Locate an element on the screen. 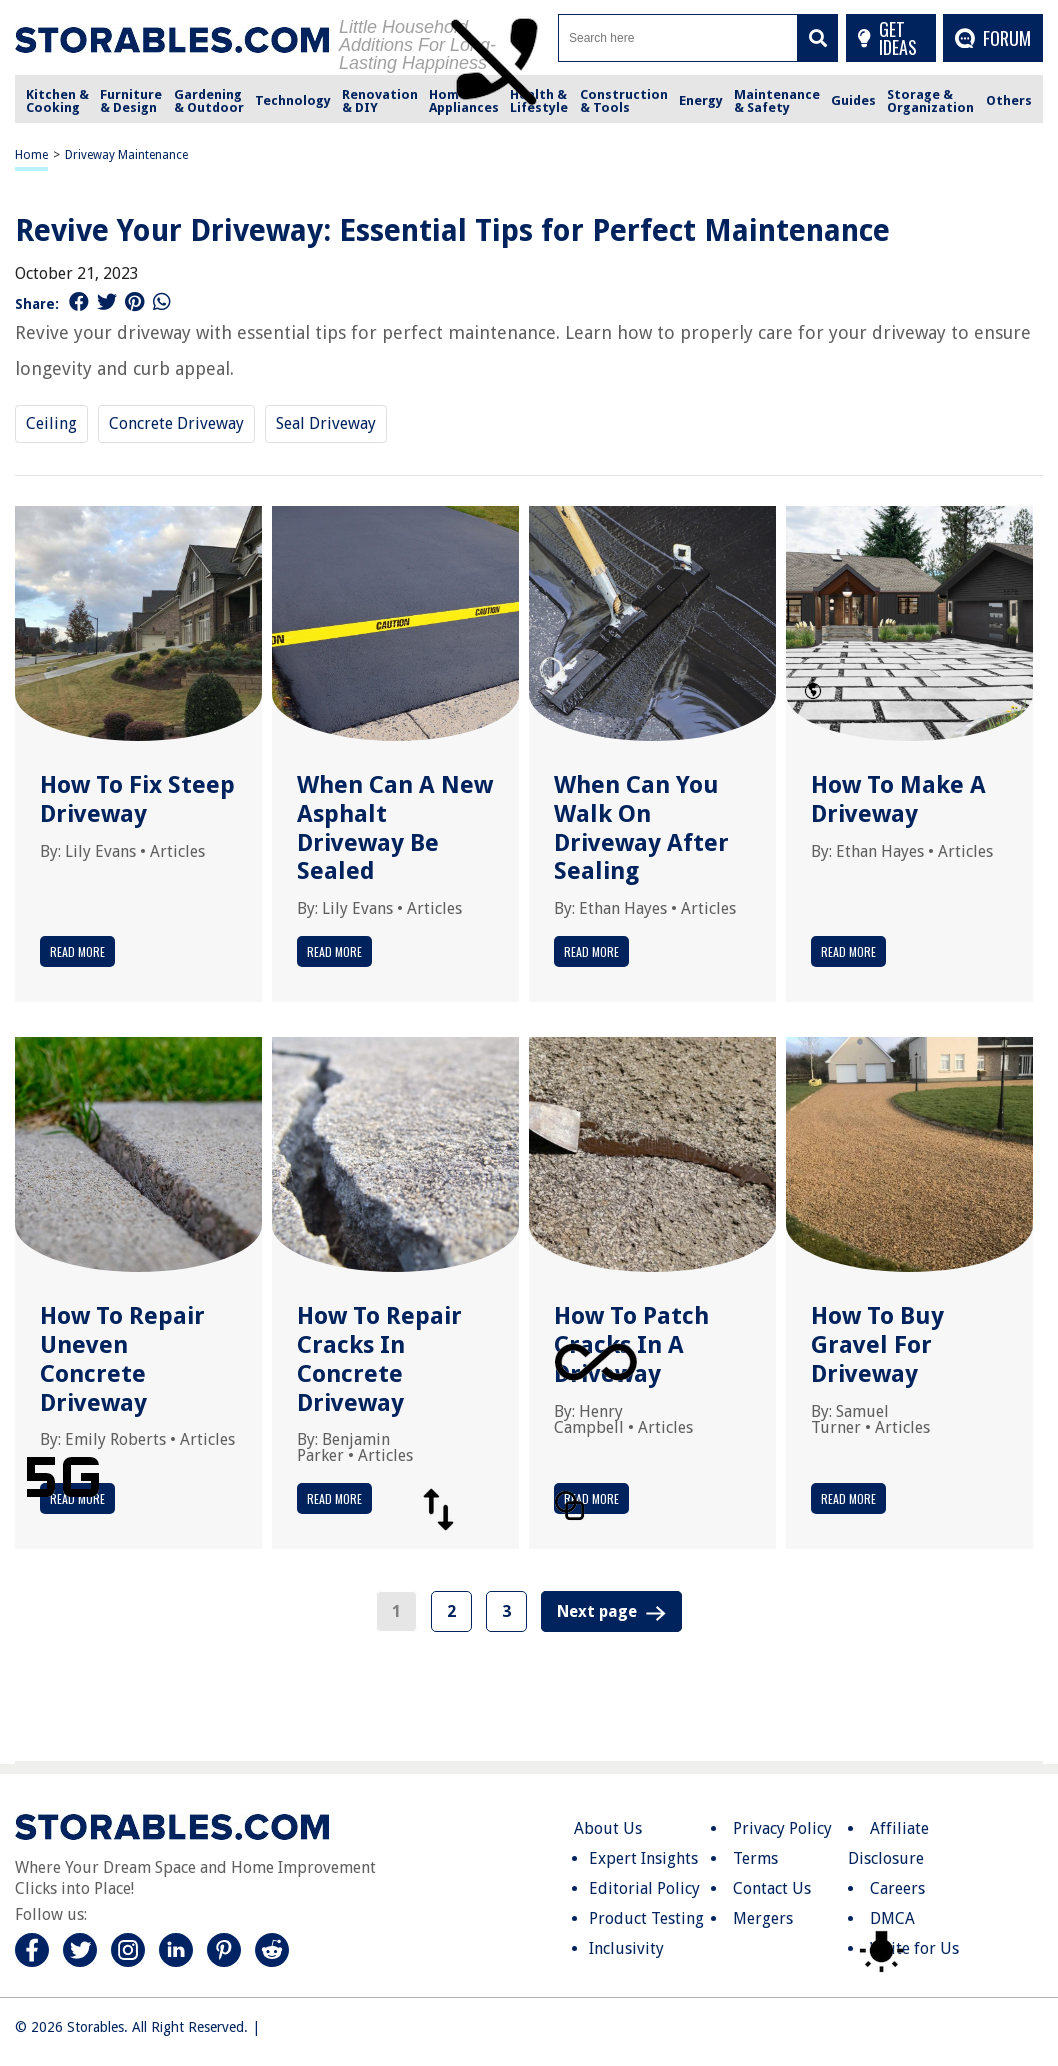  indicates all-inclusive or unlimited features is located at coordinates (596, 1362).